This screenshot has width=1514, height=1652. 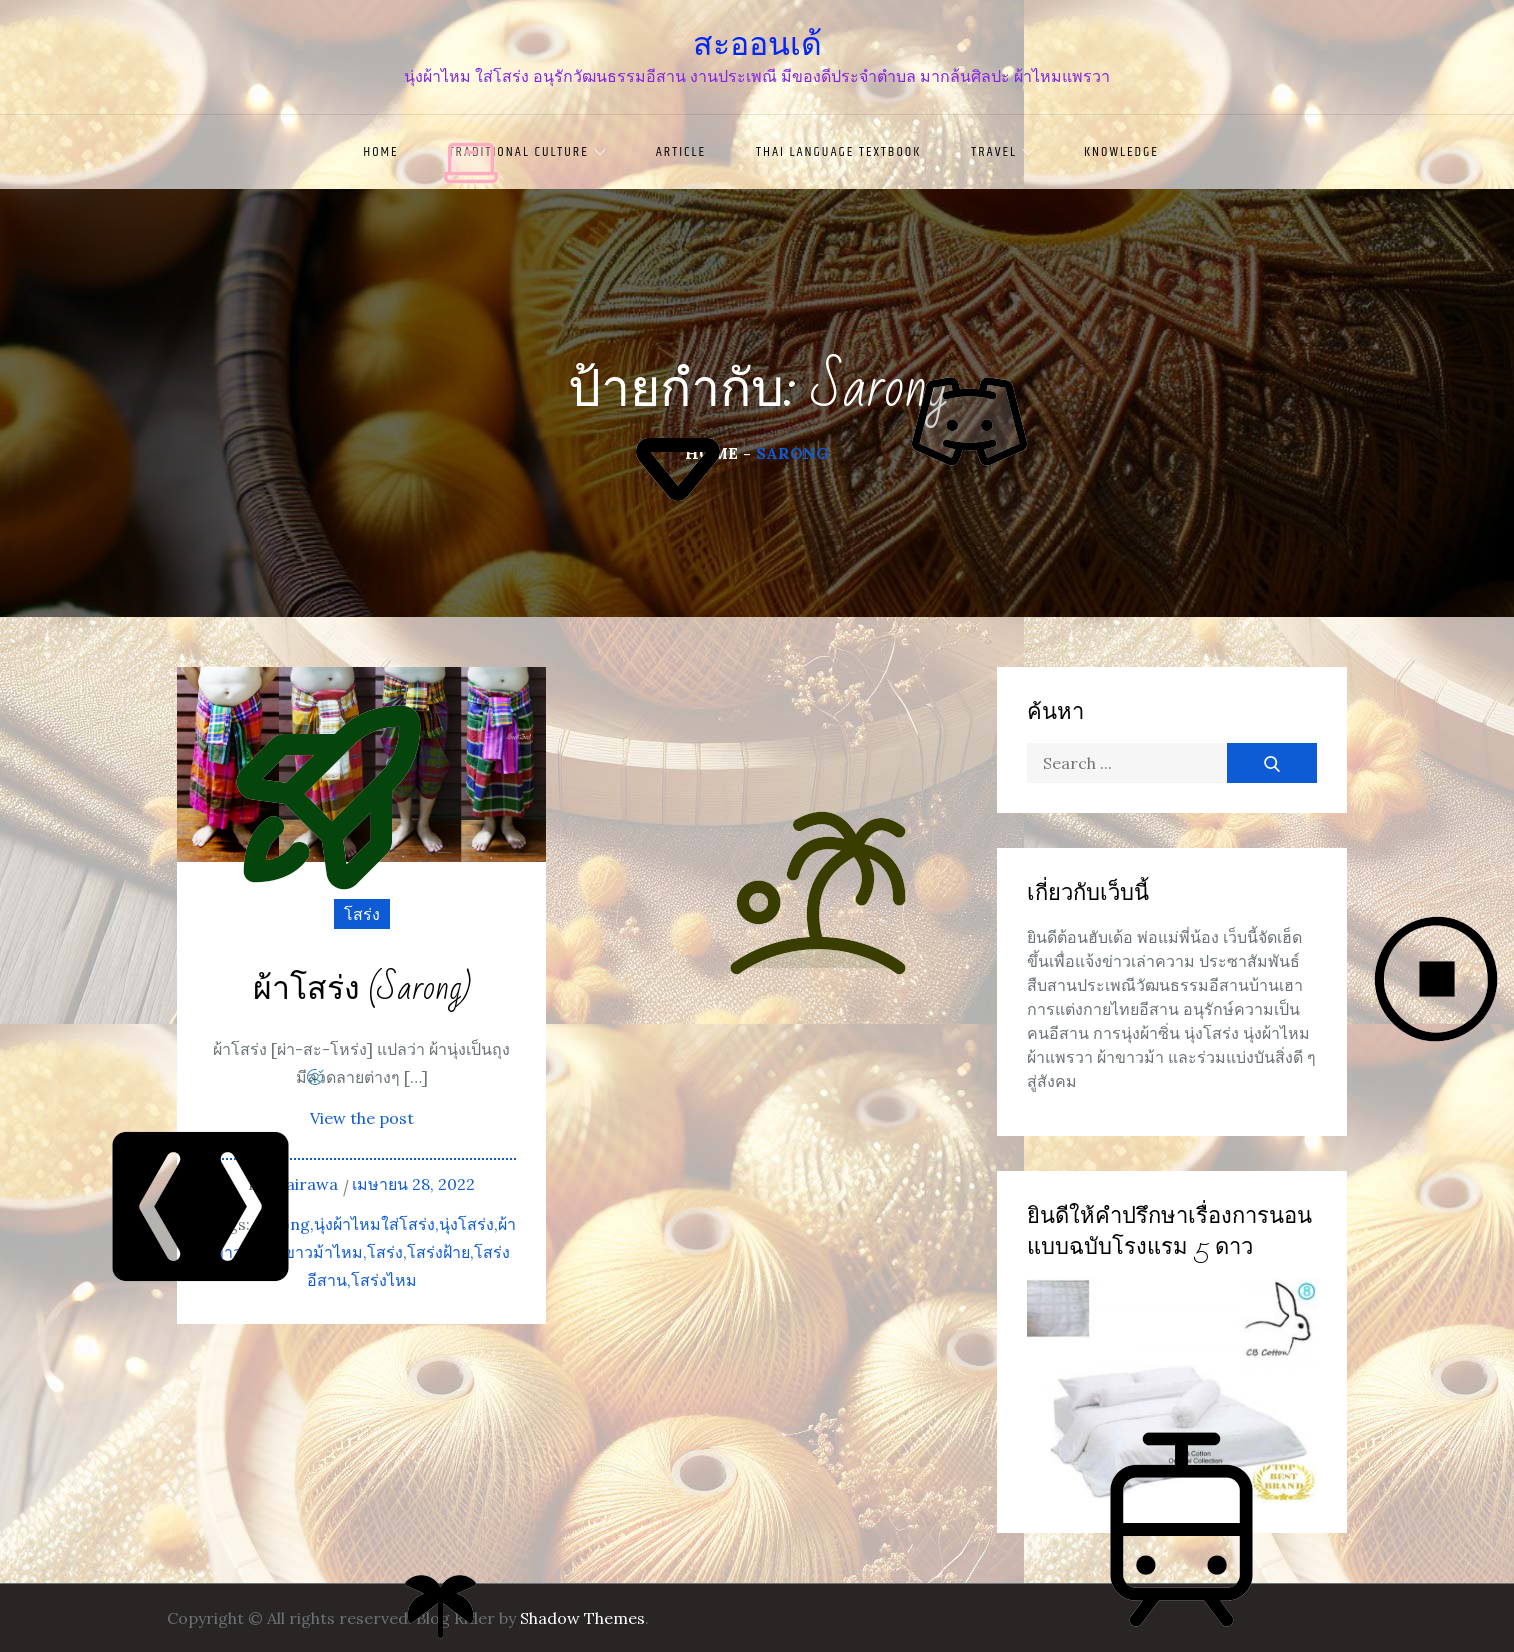 I want to click on indicates vacation or travel mode, so click(x=818, y=893).